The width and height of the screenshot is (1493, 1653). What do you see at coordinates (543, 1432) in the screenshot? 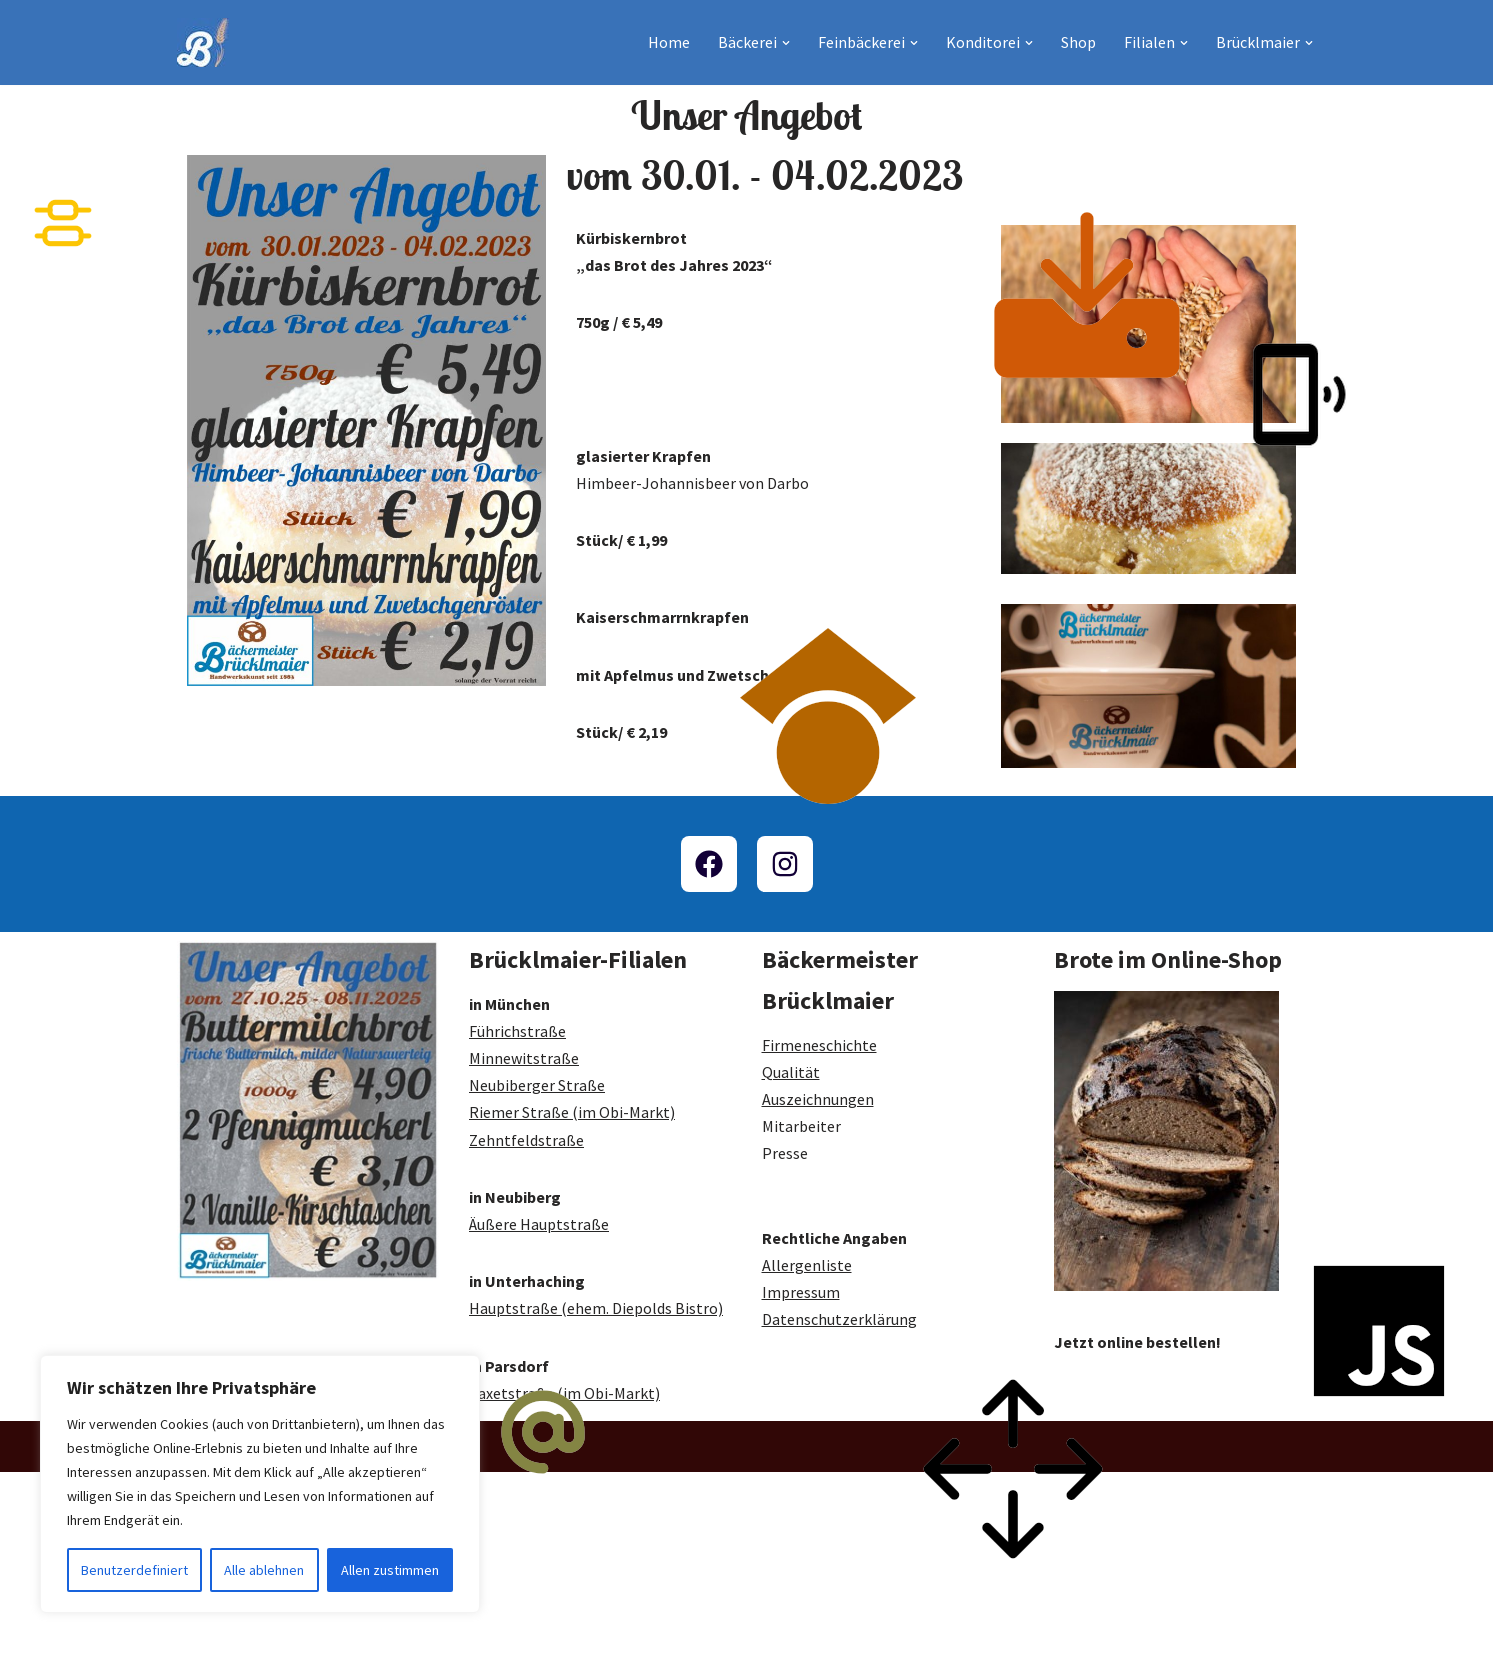
I see `enter an email address` at bounding box center [543, 1432].